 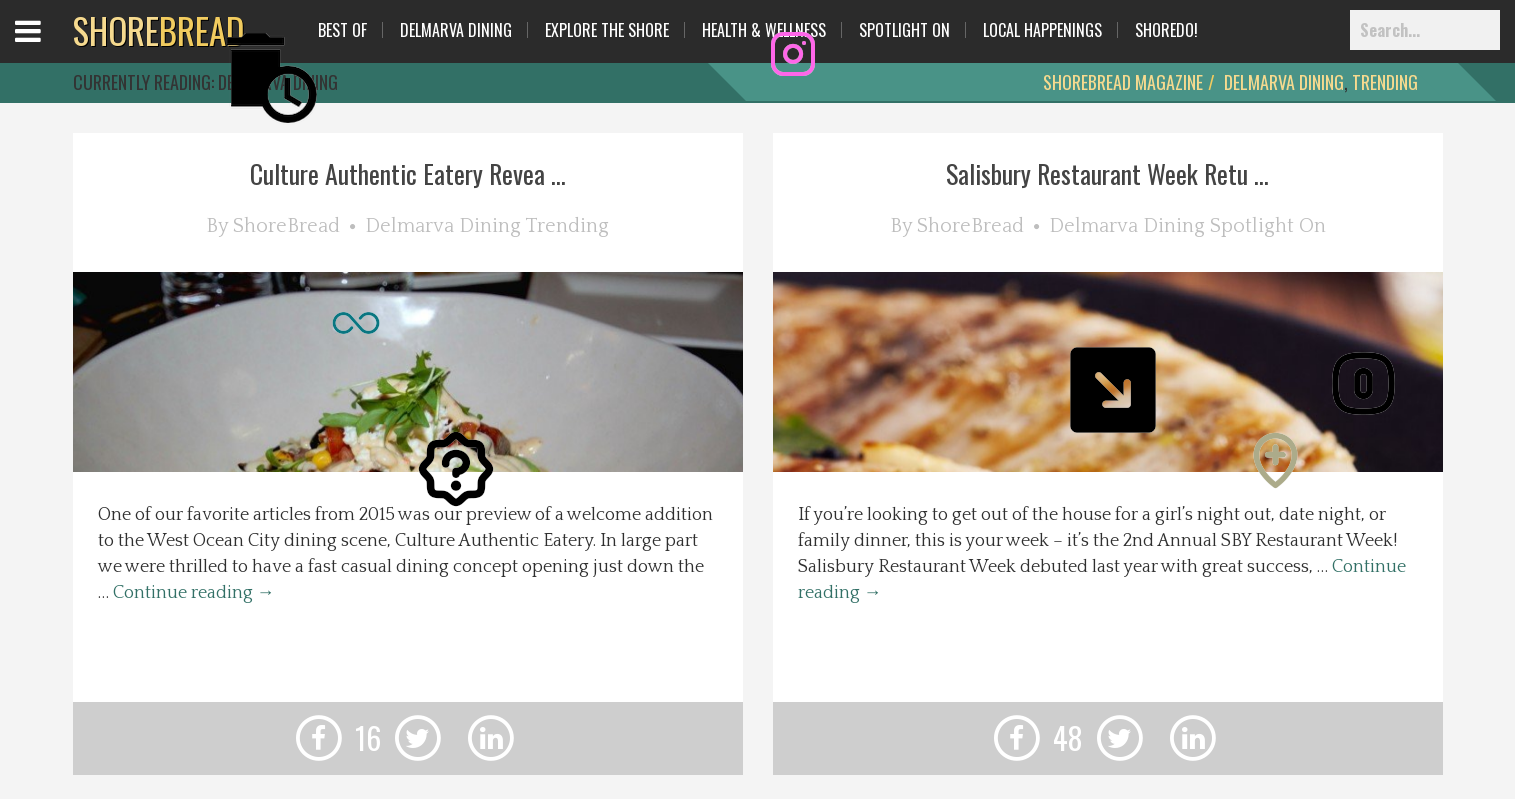 I want to click on indicates unlimited or infinite content, so click(x=356, y=323).